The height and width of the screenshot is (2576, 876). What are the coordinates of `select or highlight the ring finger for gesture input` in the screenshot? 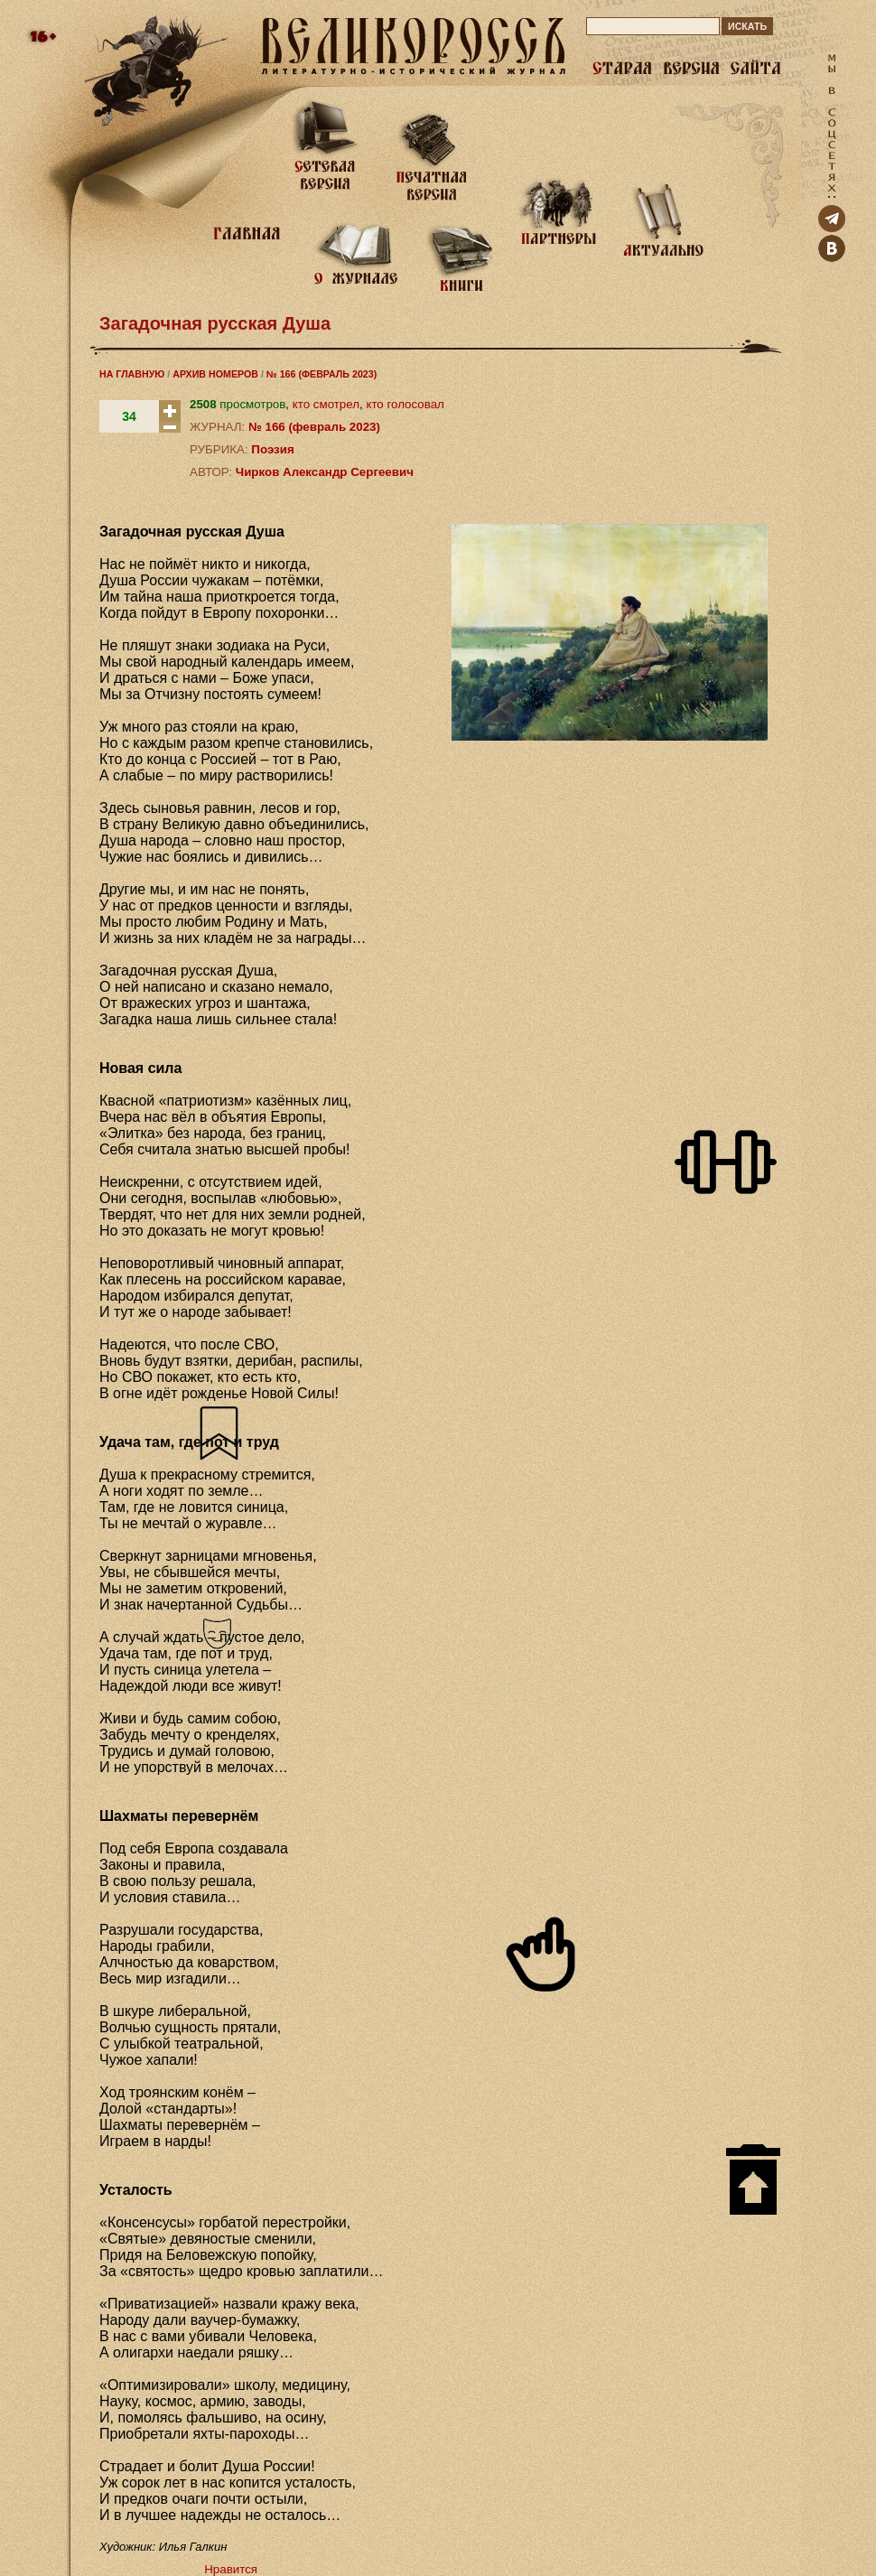 It's located at (541, 1950).